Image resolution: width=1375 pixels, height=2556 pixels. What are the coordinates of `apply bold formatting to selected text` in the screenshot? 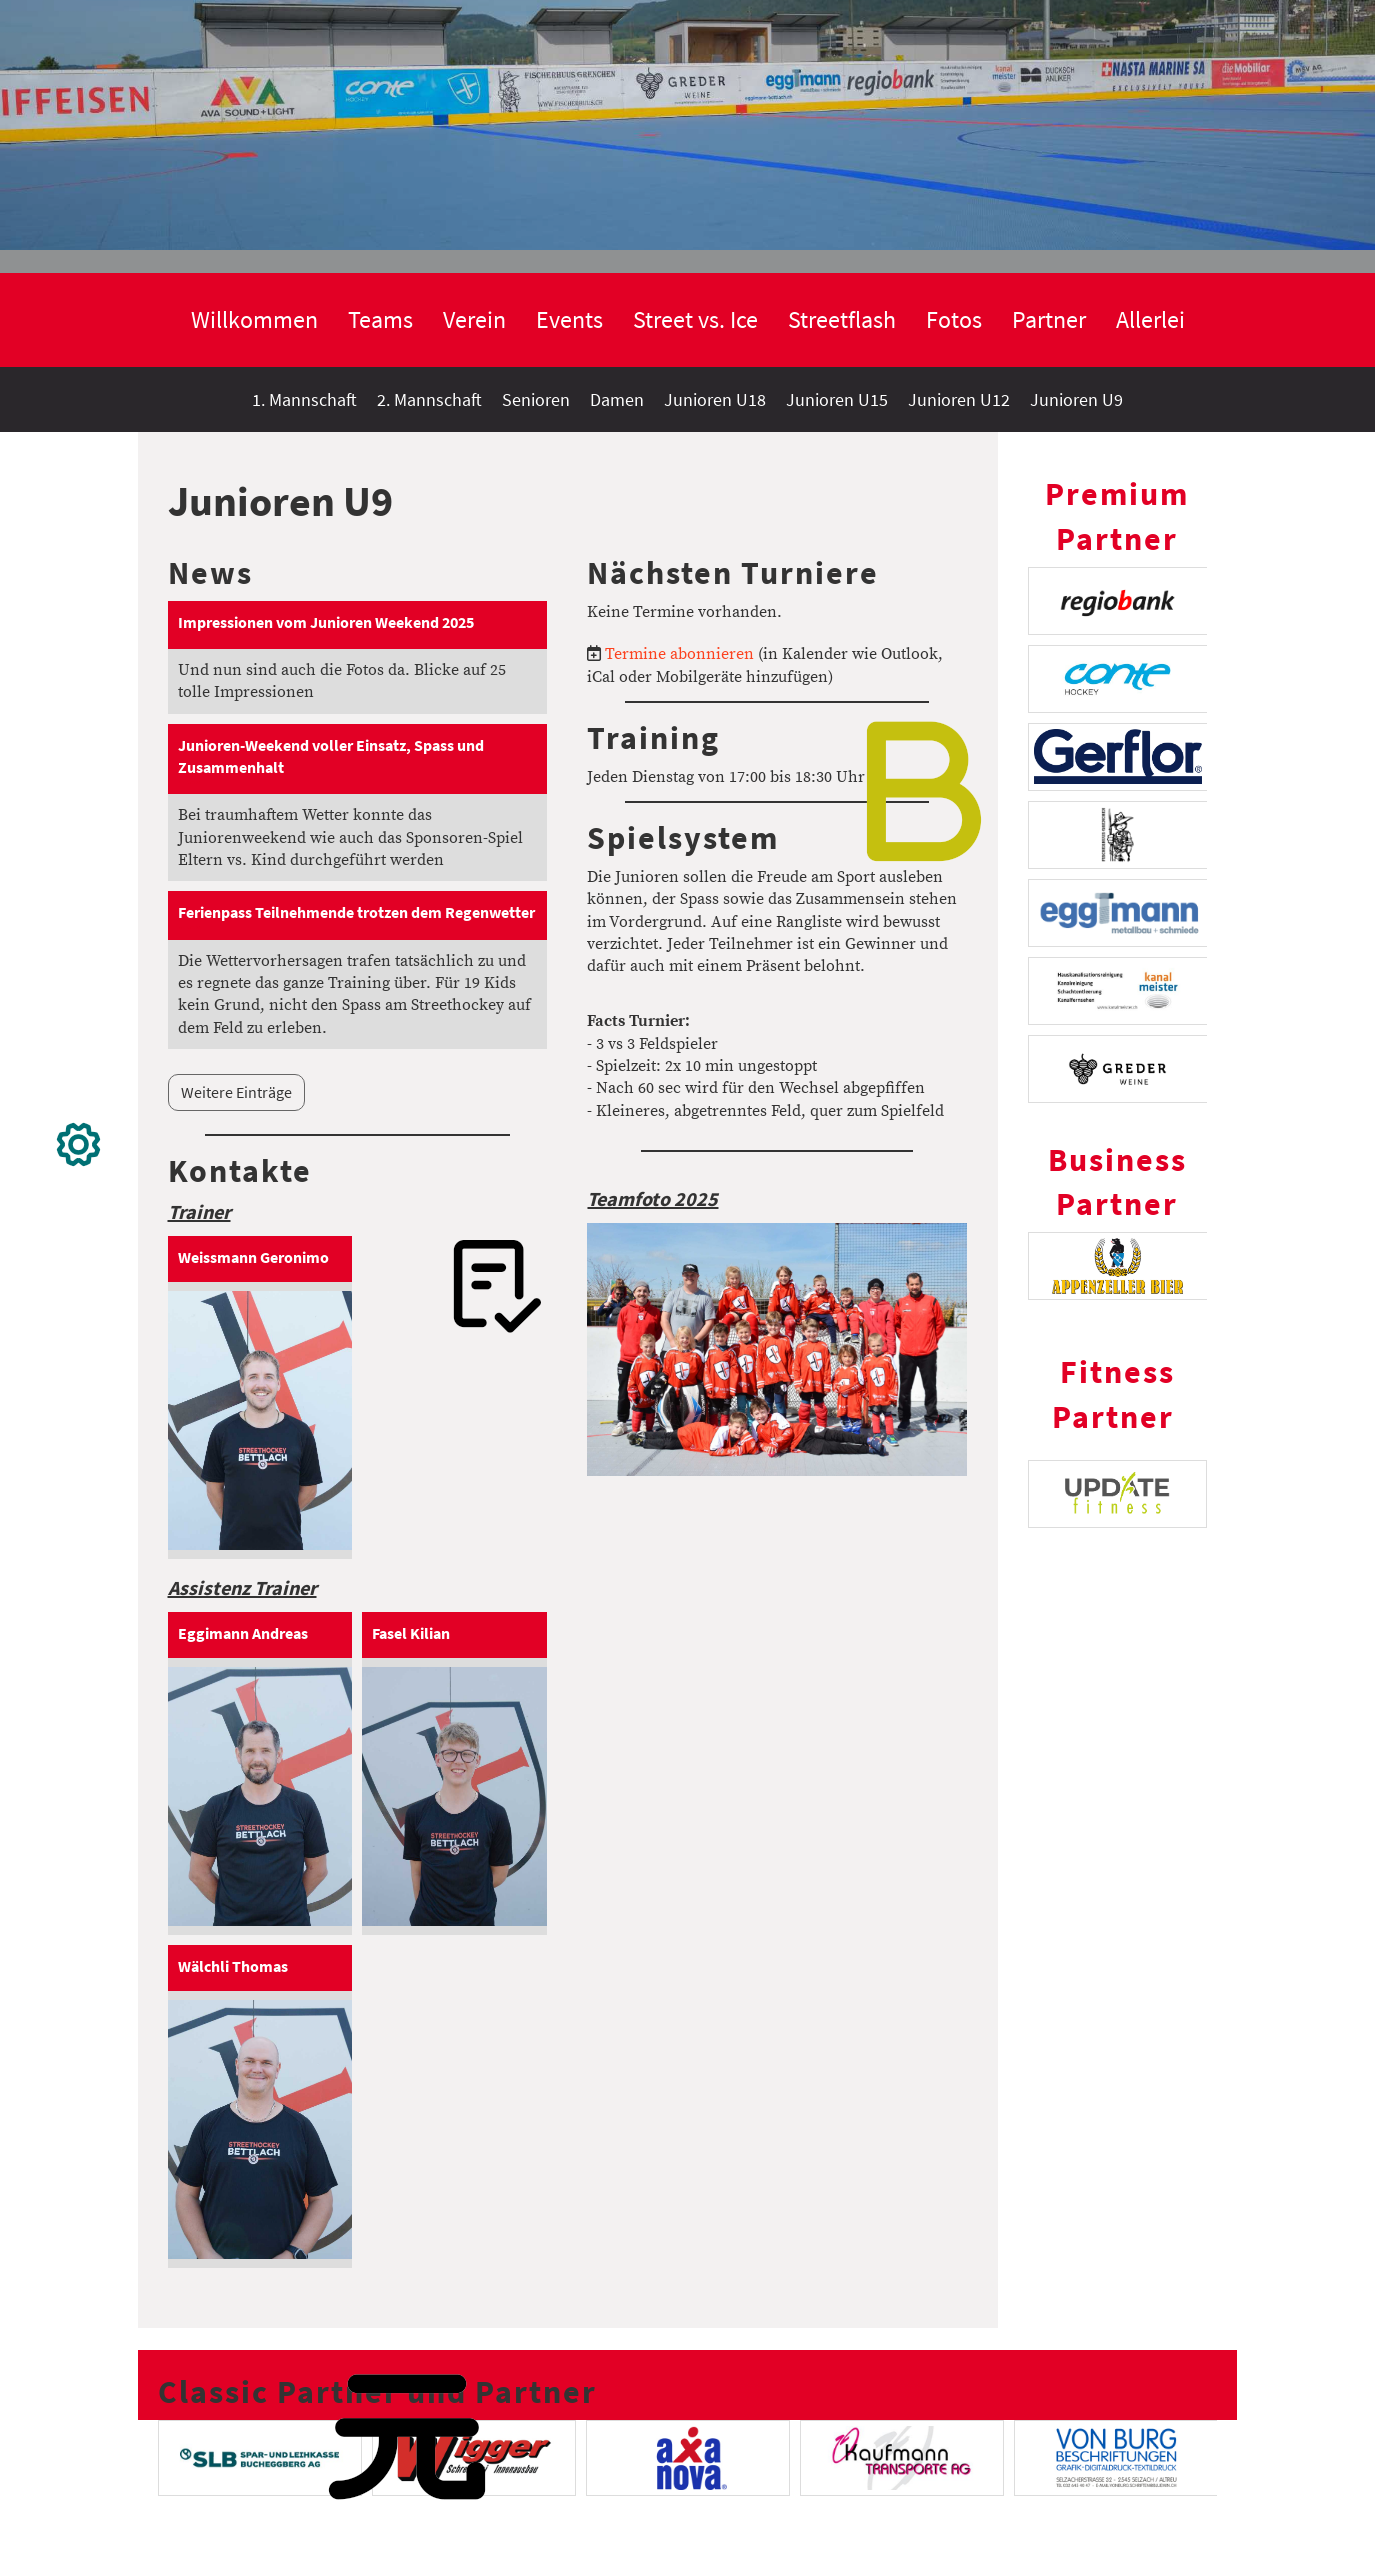 It's located at (914, 794).